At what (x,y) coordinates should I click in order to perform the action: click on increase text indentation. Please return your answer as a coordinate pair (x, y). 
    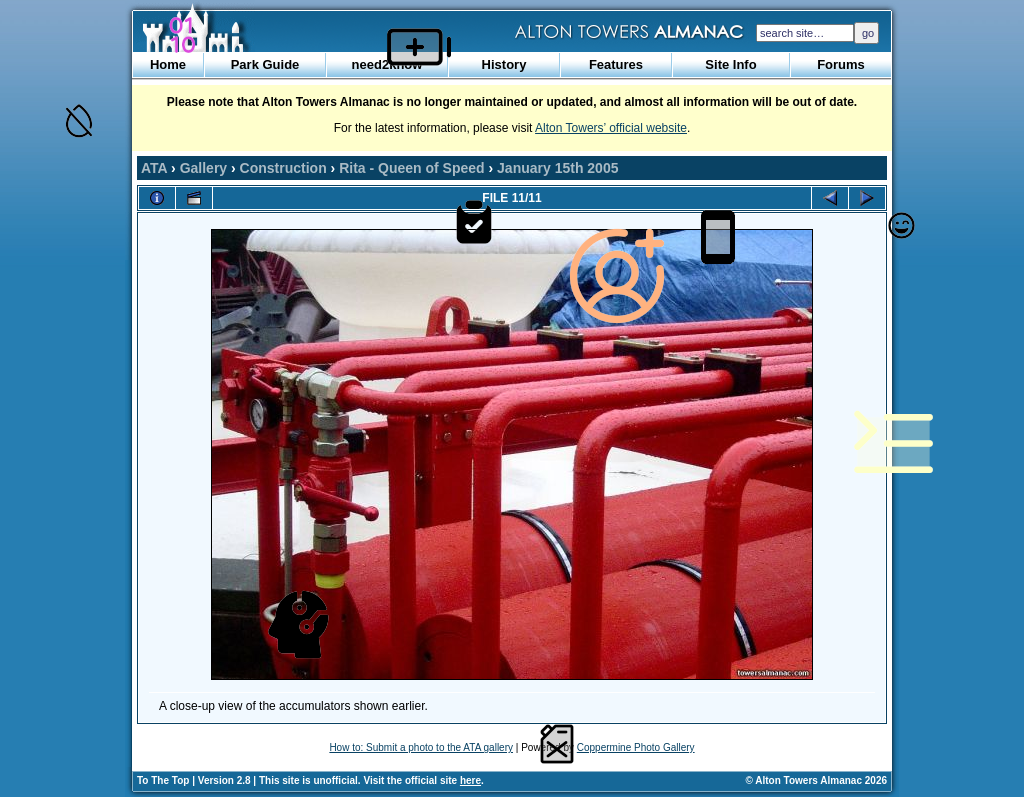
    Looking at the image, I should click on (893, 443).